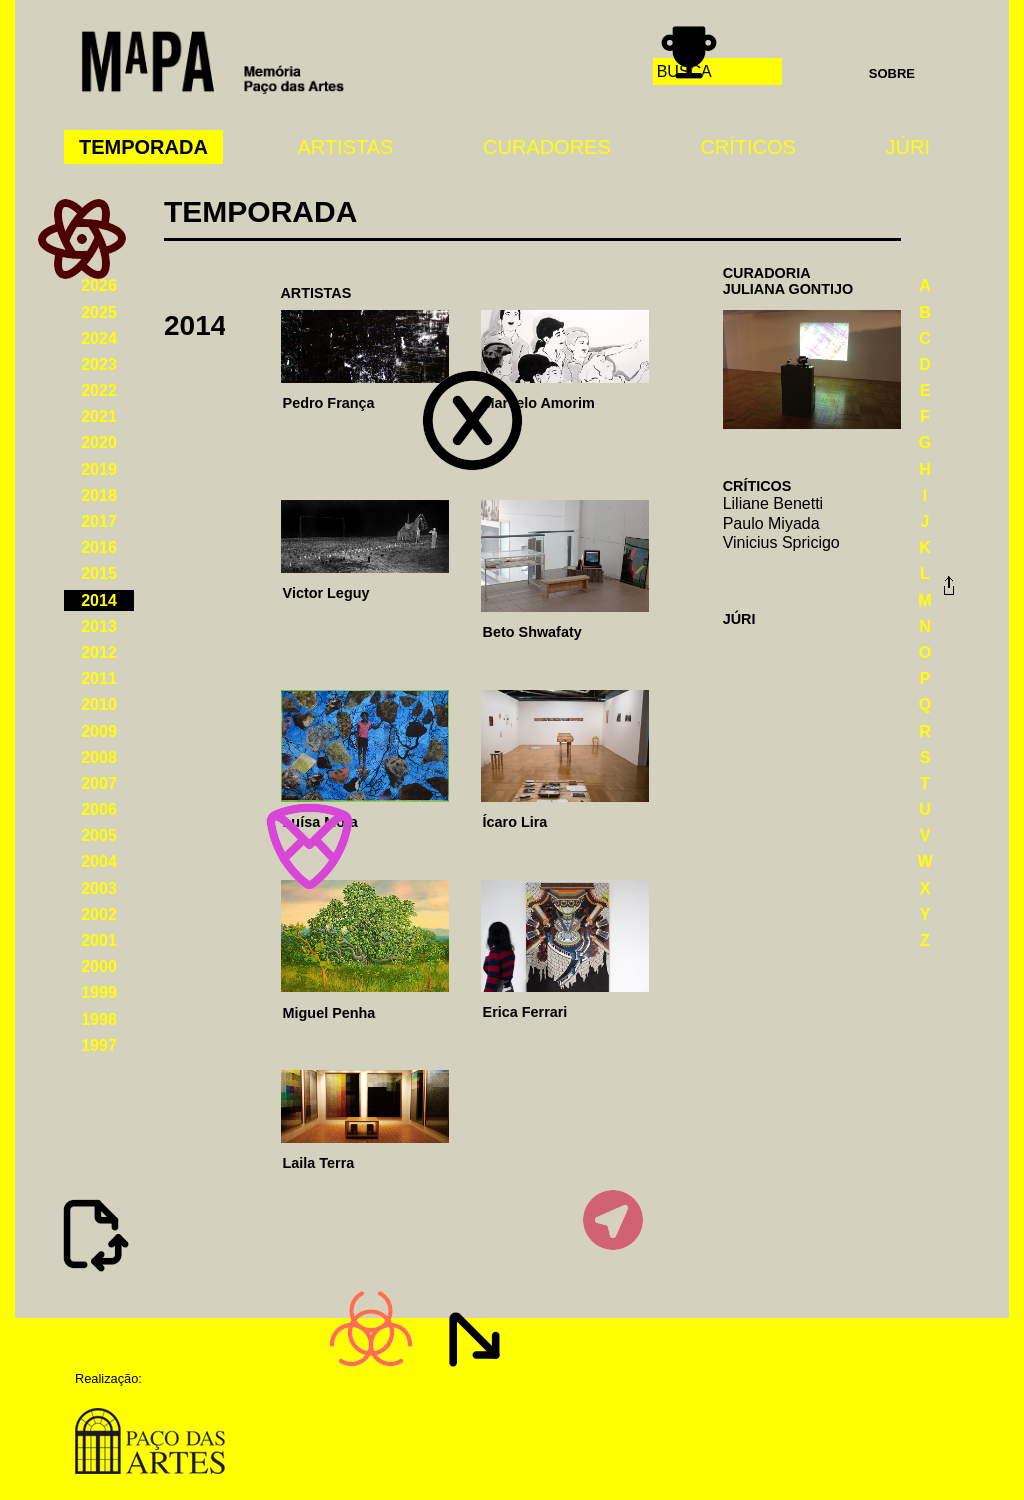  What do you see at coordinates (472, 420) in the screenshot?
I see `xbox x button indicator` at bounding box center [472, 420].